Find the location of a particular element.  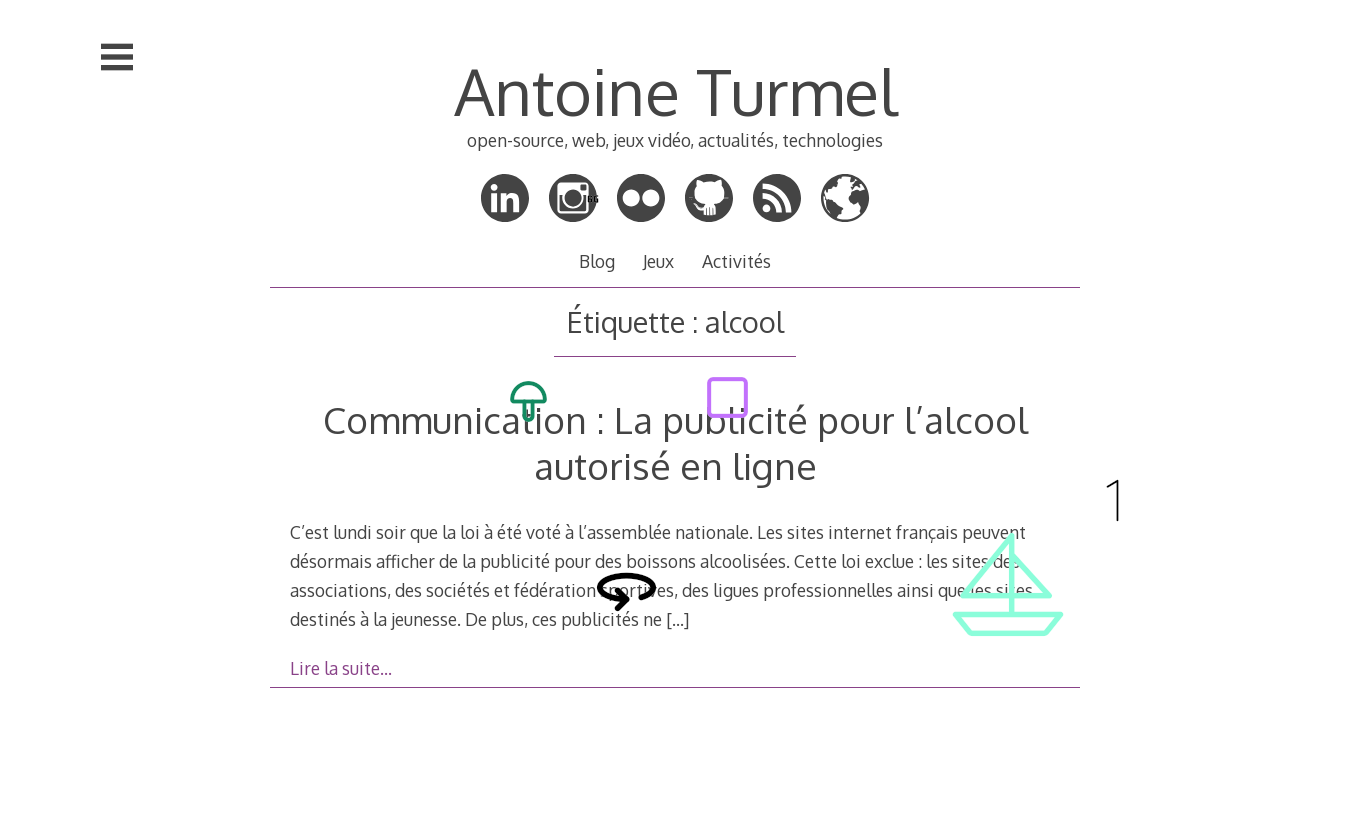

rotate to view 360-degree content is located at coordinates (626, 587).